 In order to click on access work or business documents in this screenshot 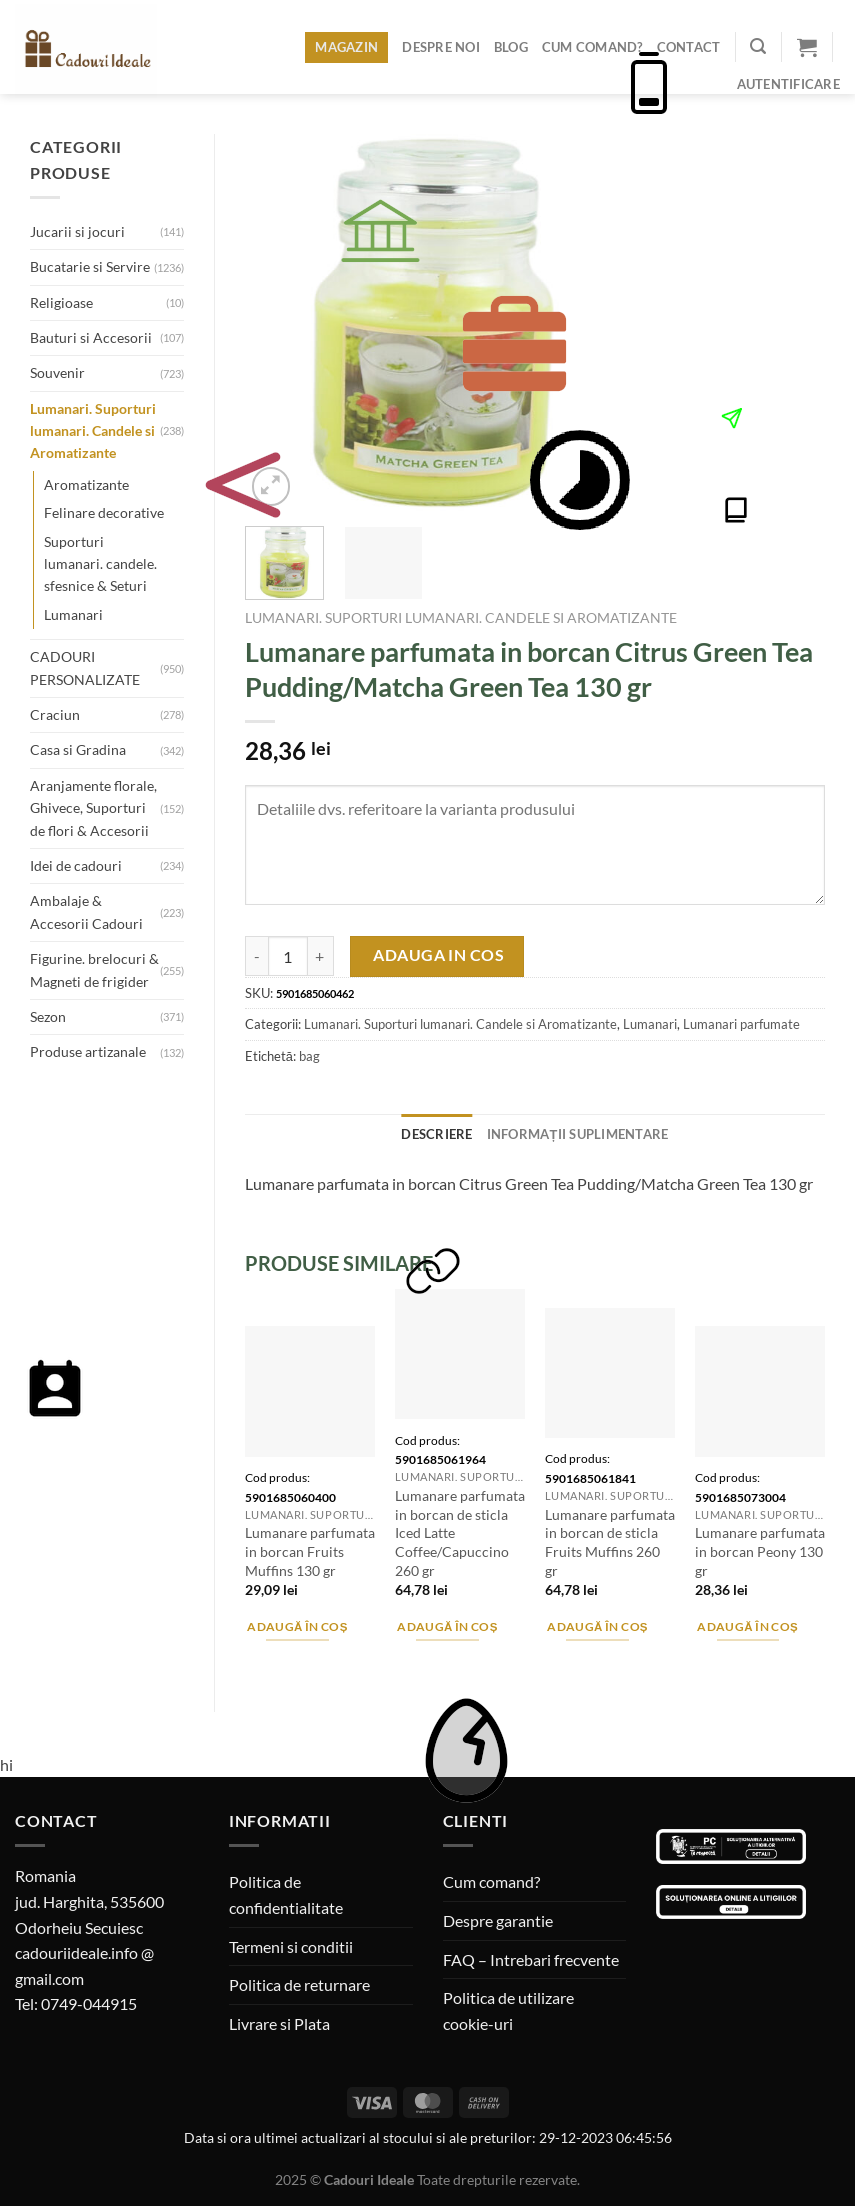, I will do `click(514, 347)`.